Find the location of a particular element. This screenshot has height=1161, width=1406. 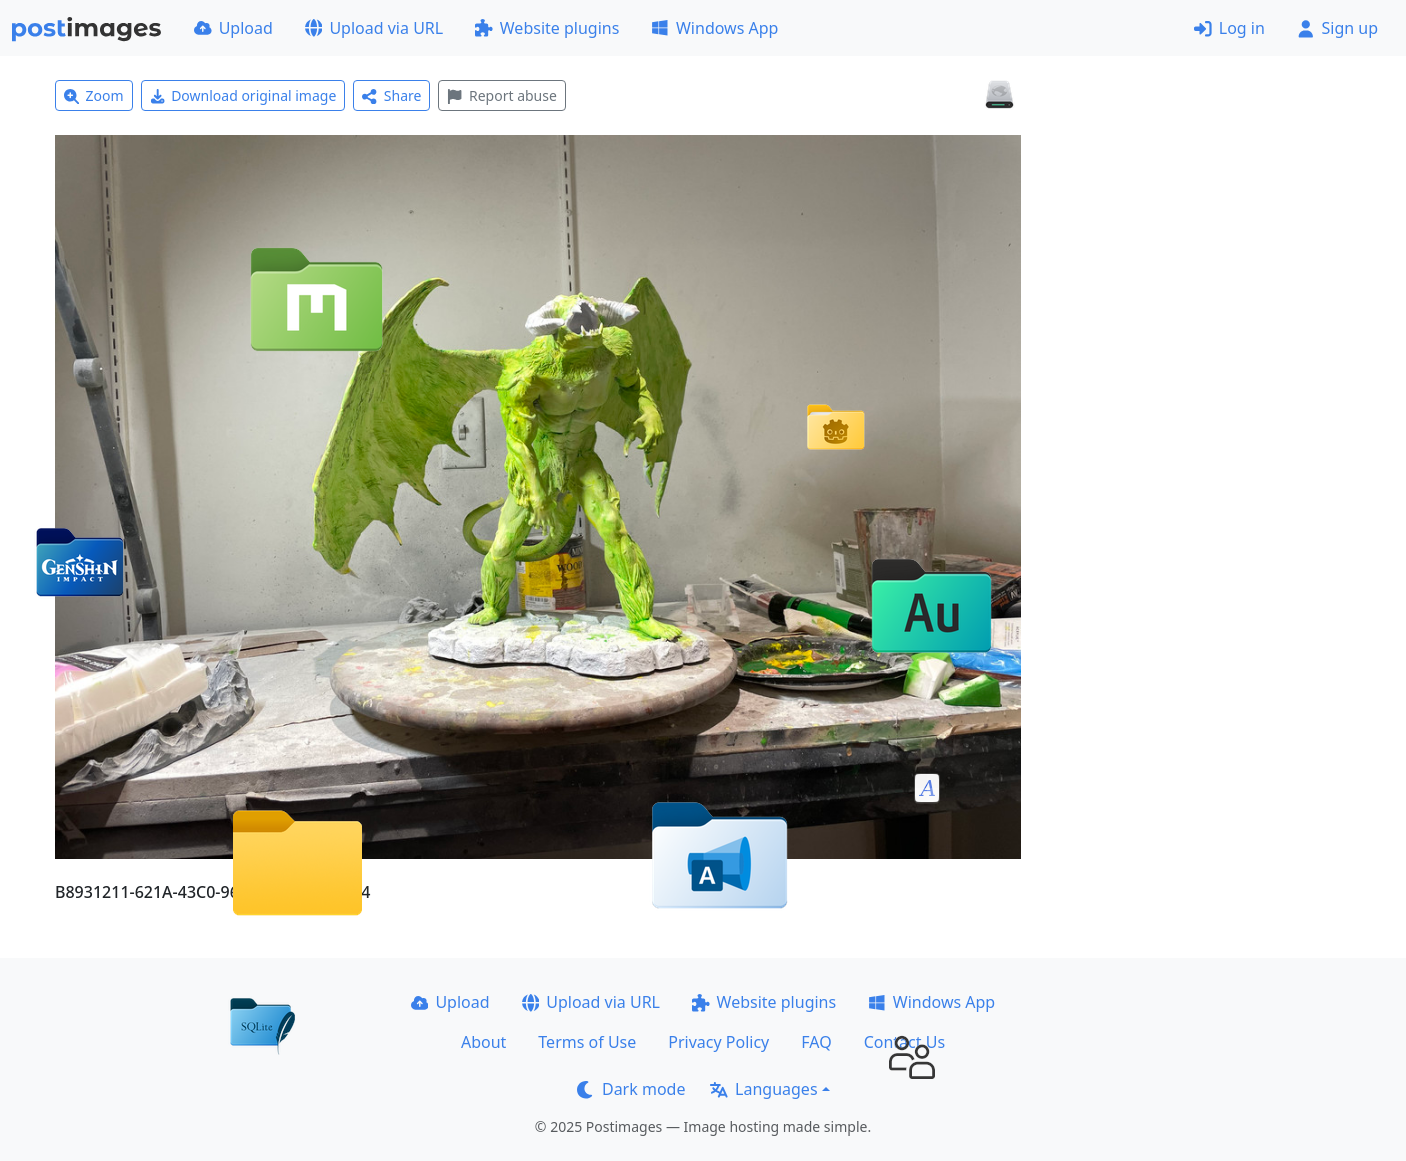

open quixel mixer project files folder is located at coordinates (316, 303).